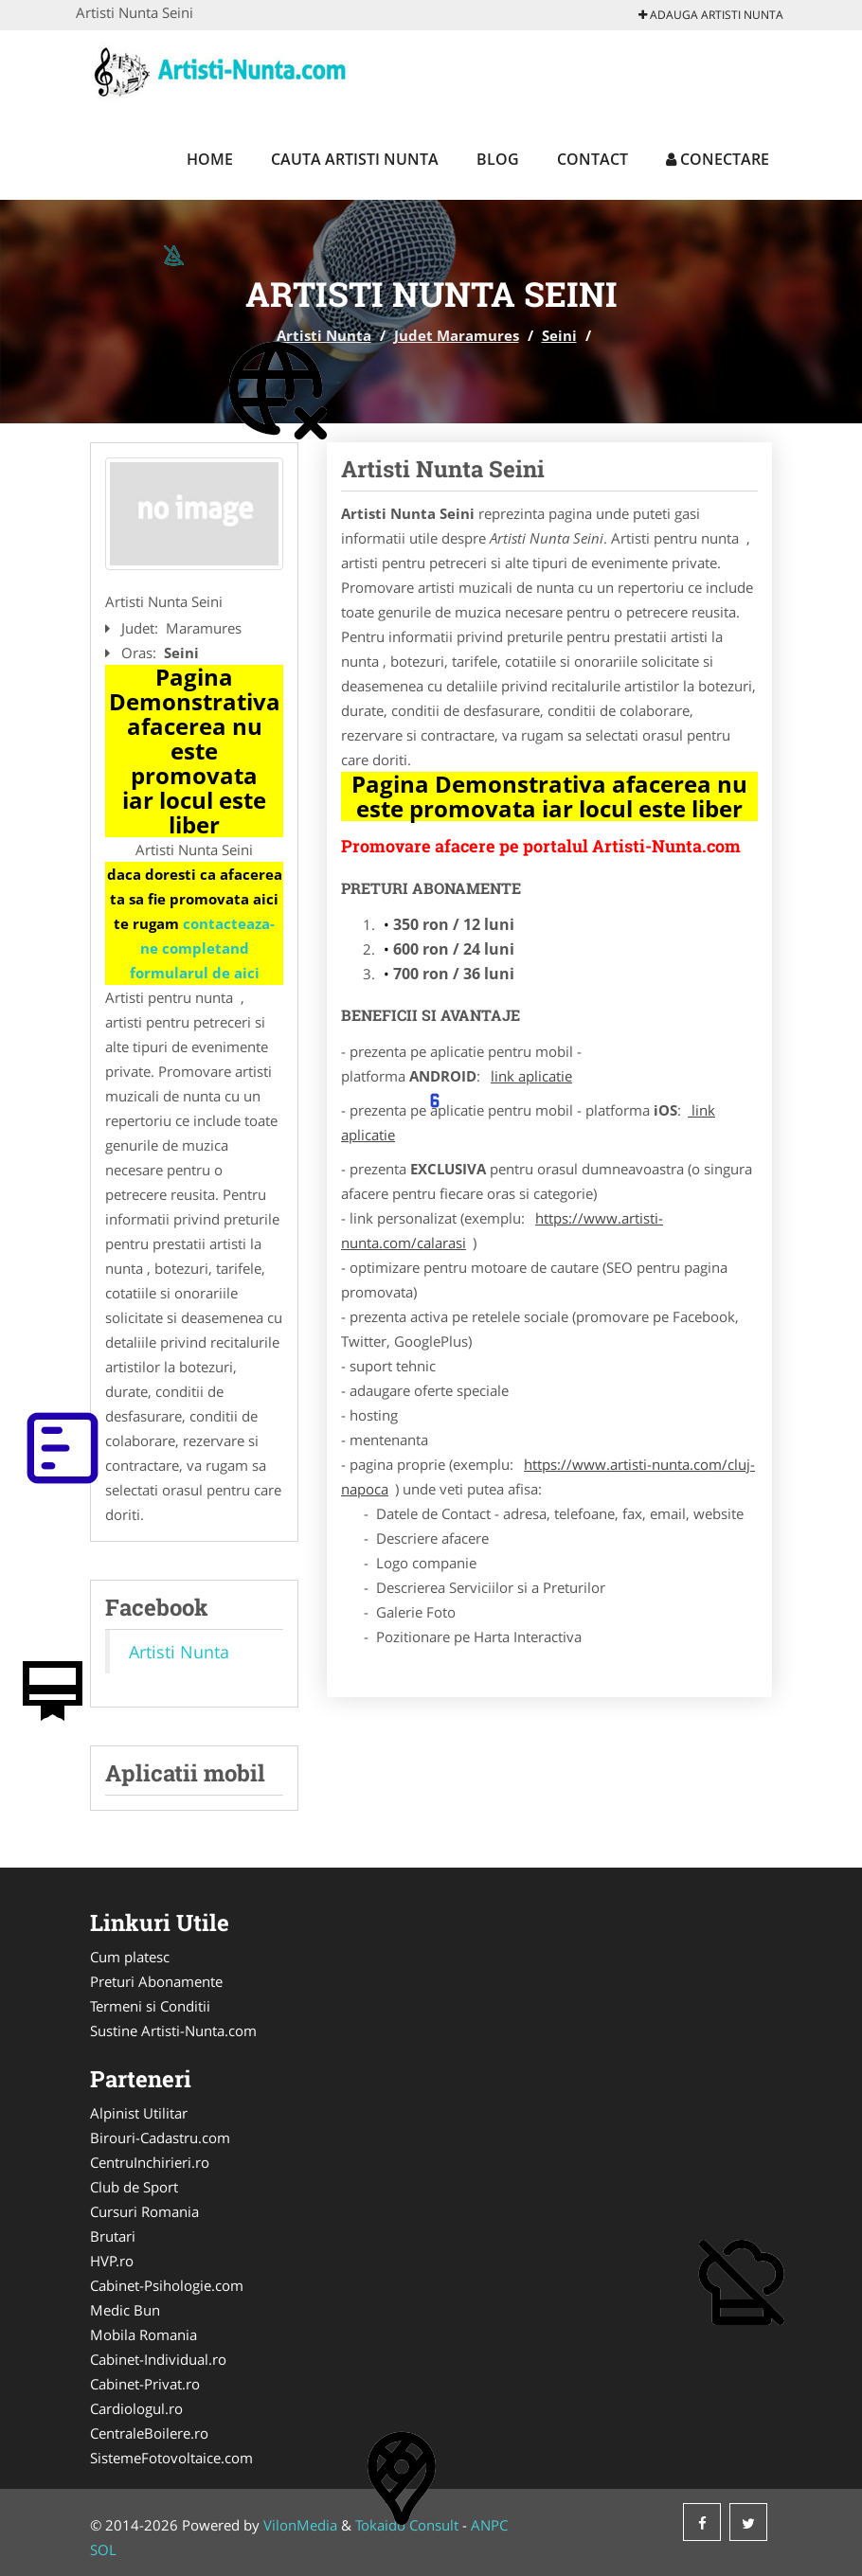 The height and width of the screenshot is (2576, 862). What do you see at coordinates (63, 1448) in the screenshot?
I see `align content to the left with full-width stretching` at bounding box center [63, 1448].